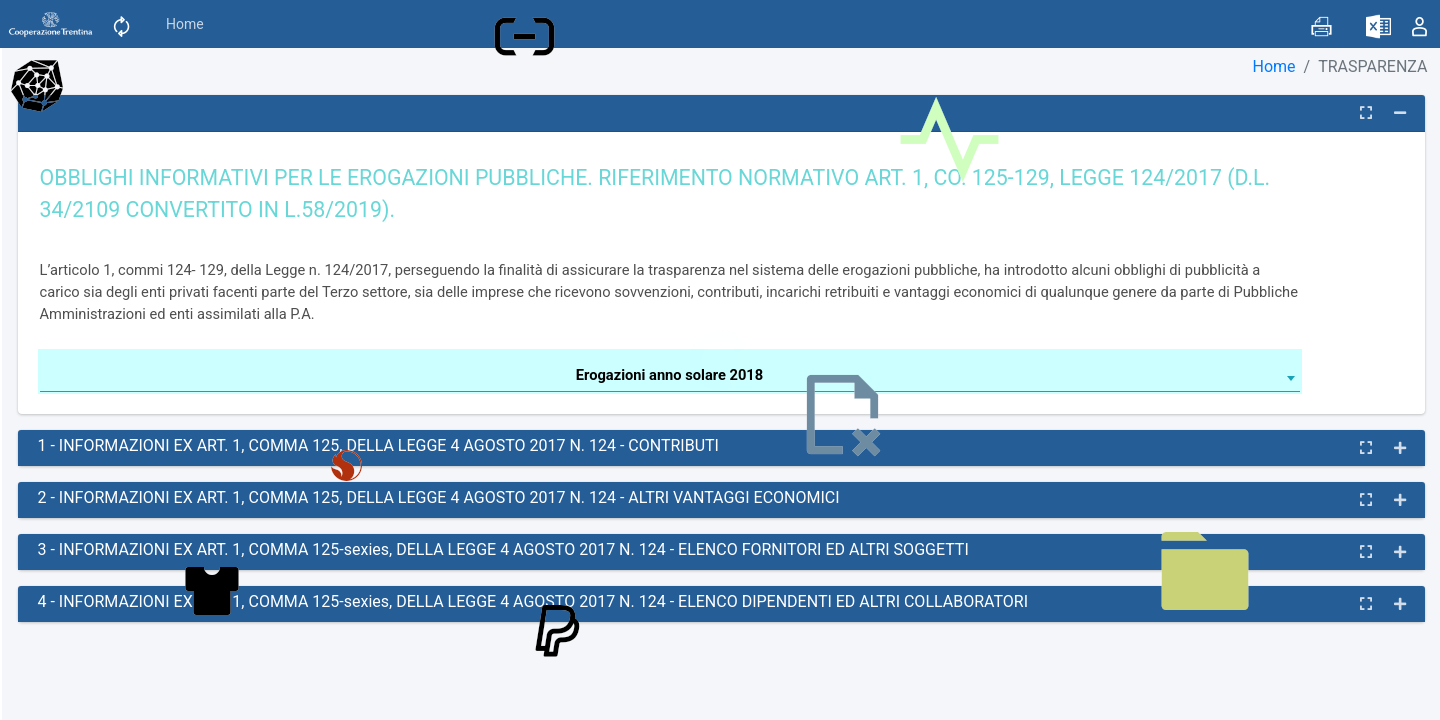 The image size is (1440, 720). Describe the element at coordinates (842, 414) in the screenshot. I see `close the current document` at that location.